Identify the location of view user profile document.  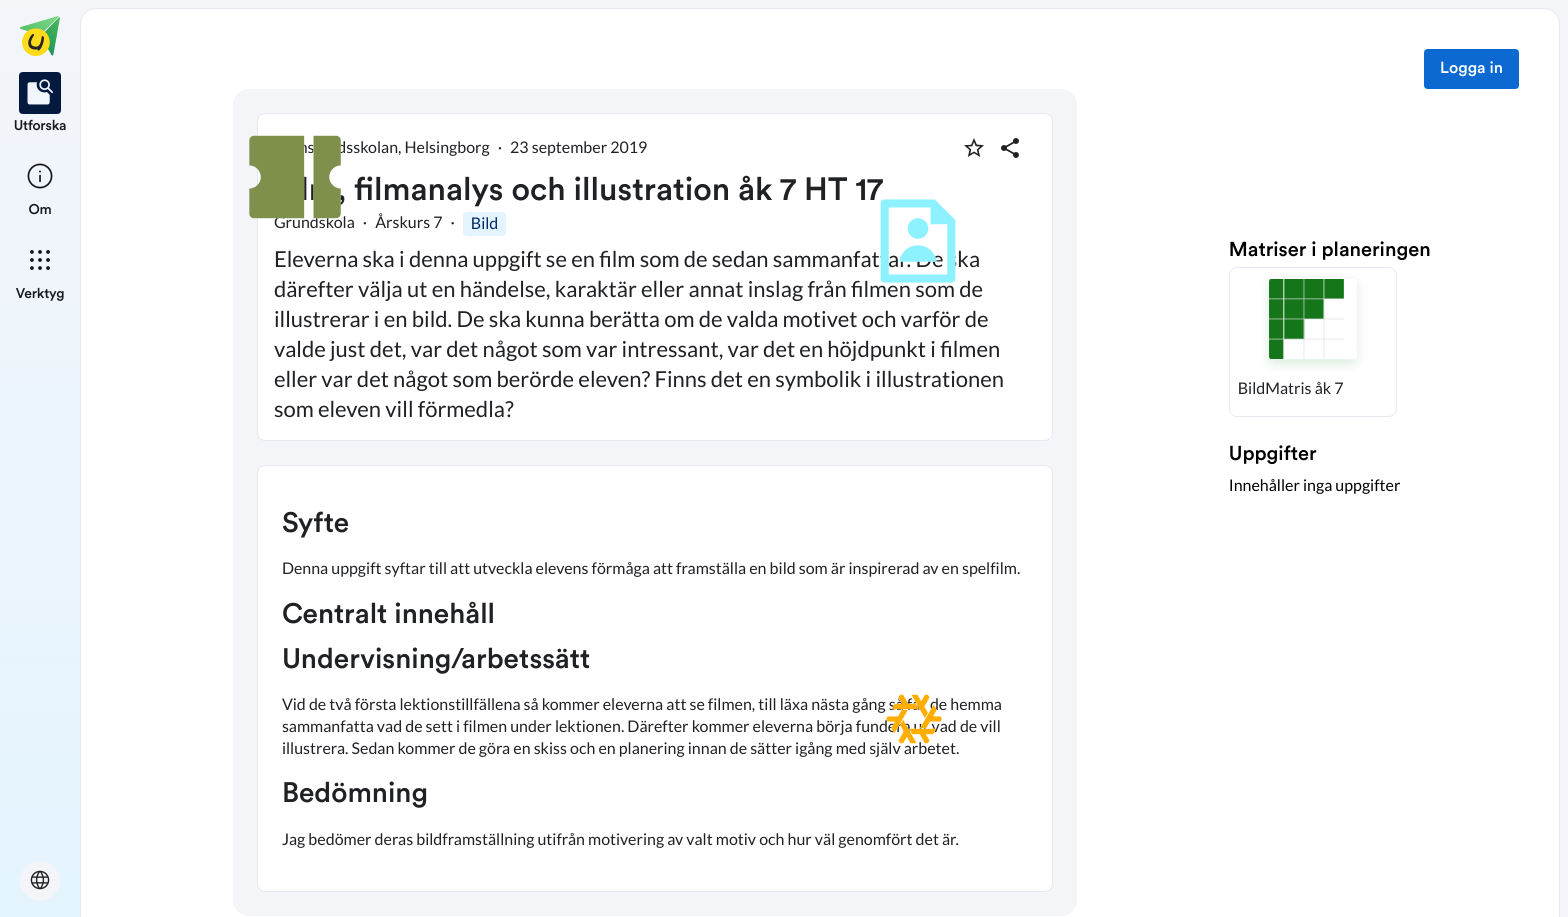
(918, 241).